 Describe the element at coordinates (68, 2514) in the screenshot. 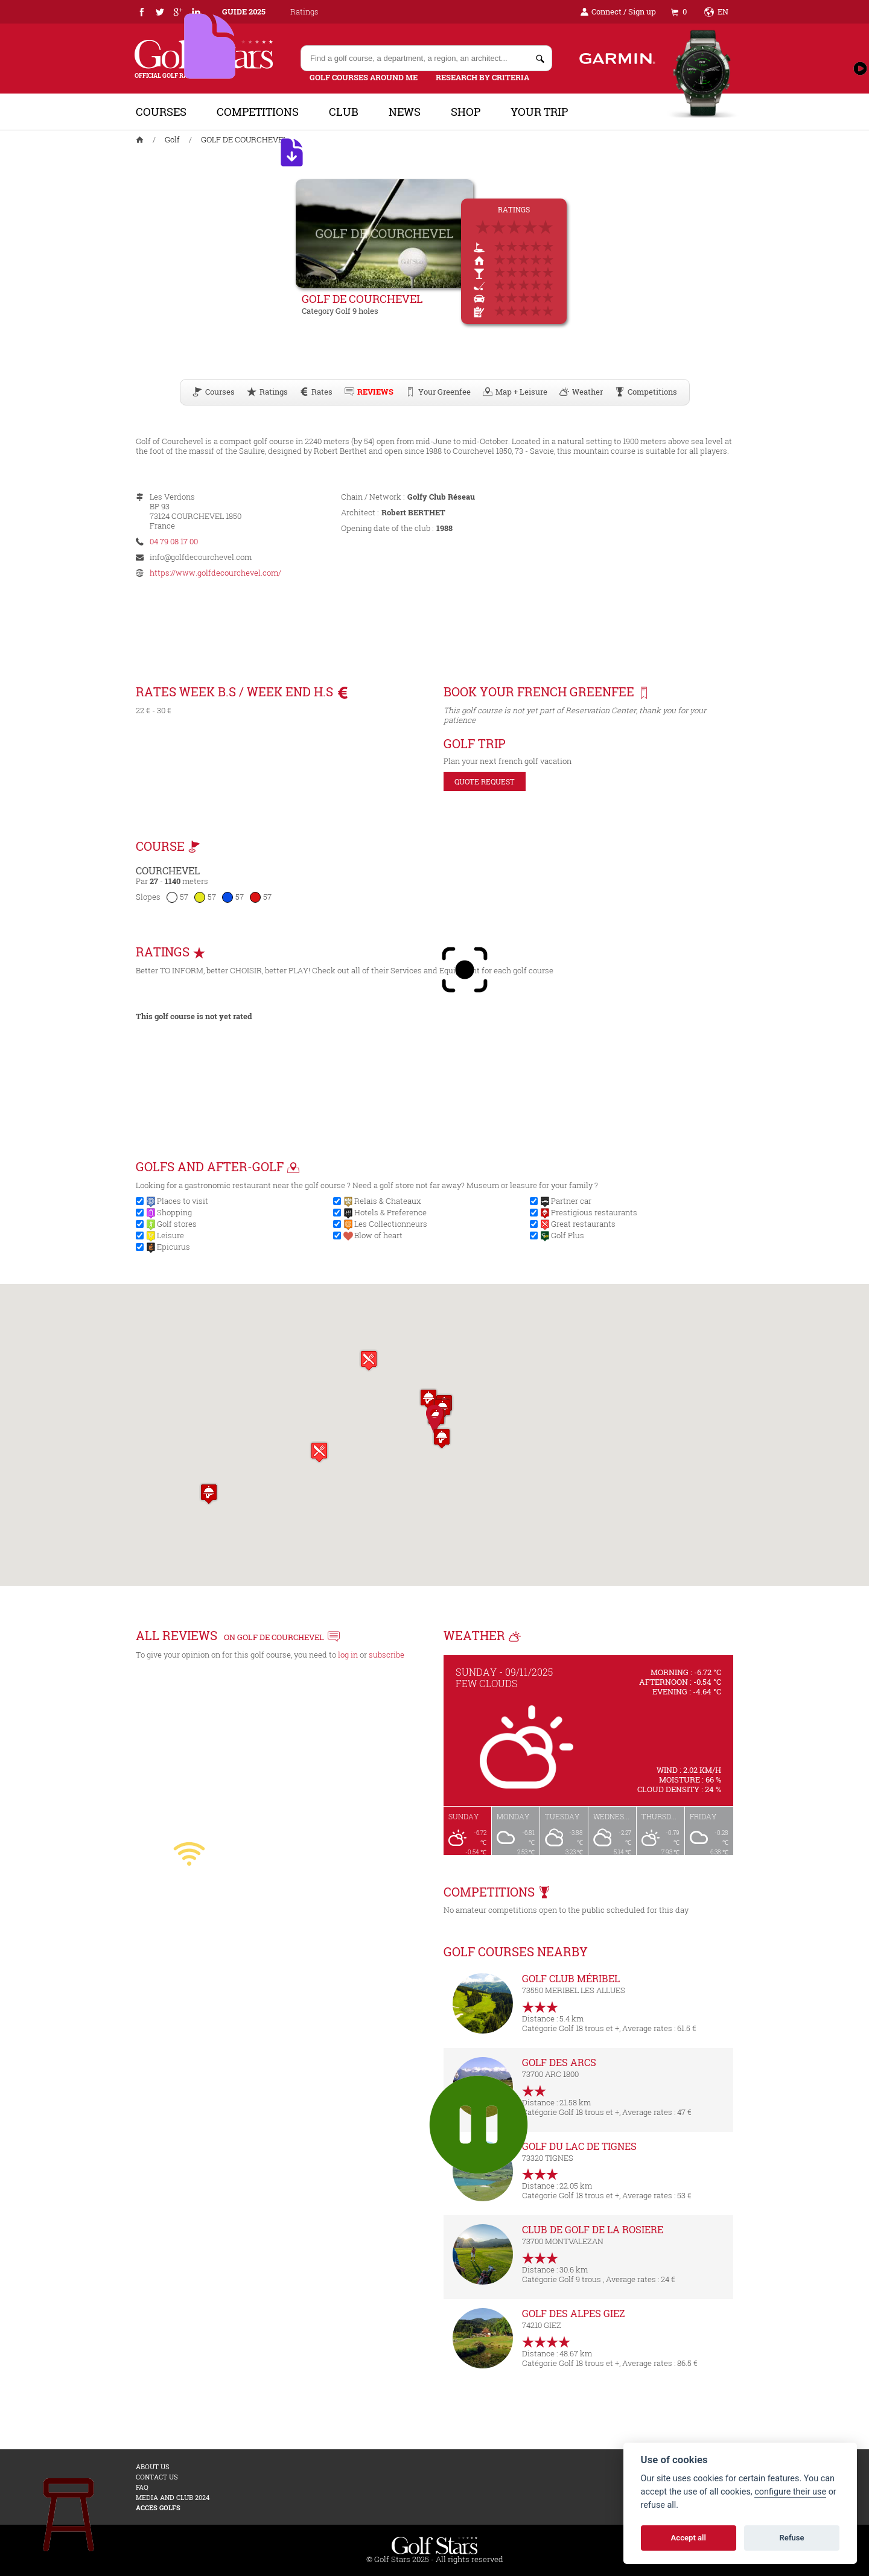

I see `browse furniture or seating options` at that location.